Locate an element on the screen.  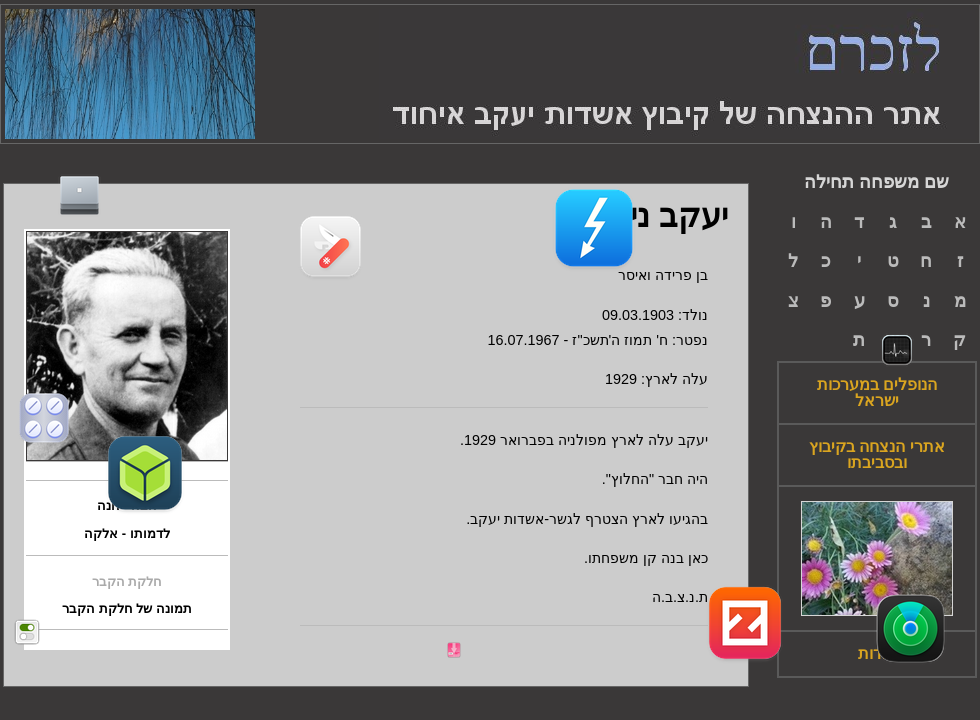
open synaptic package manager is located at coordinates (454, 650).